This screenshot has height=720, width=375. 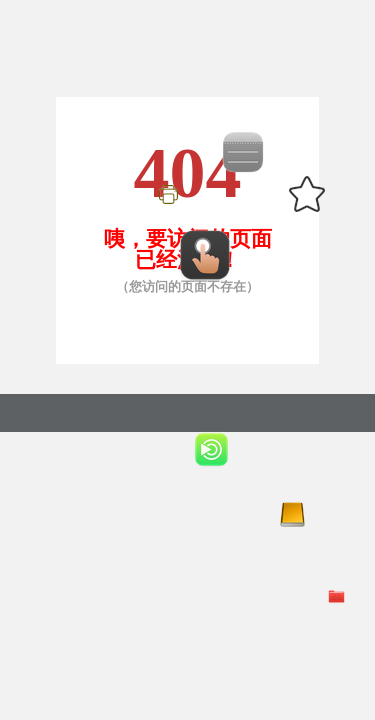 What do you see at coordinates (205, 256) in the screenshot?
I see `configure touchscreen settings` at bounding box center [205, 256].